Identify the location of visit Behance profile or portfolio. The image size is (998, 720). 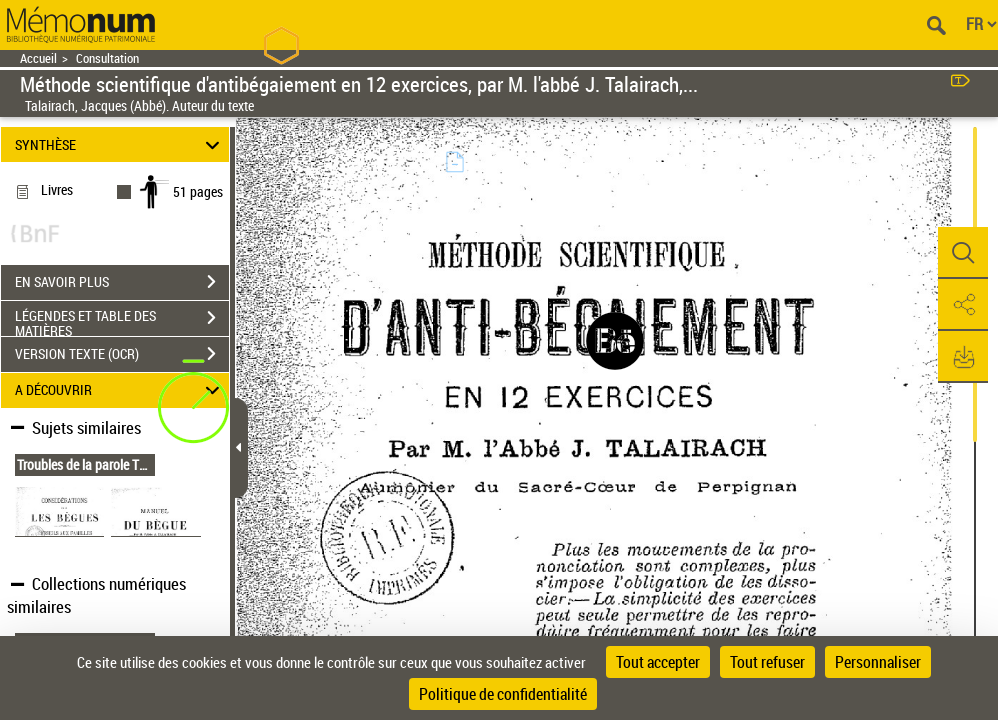
(615, 341).